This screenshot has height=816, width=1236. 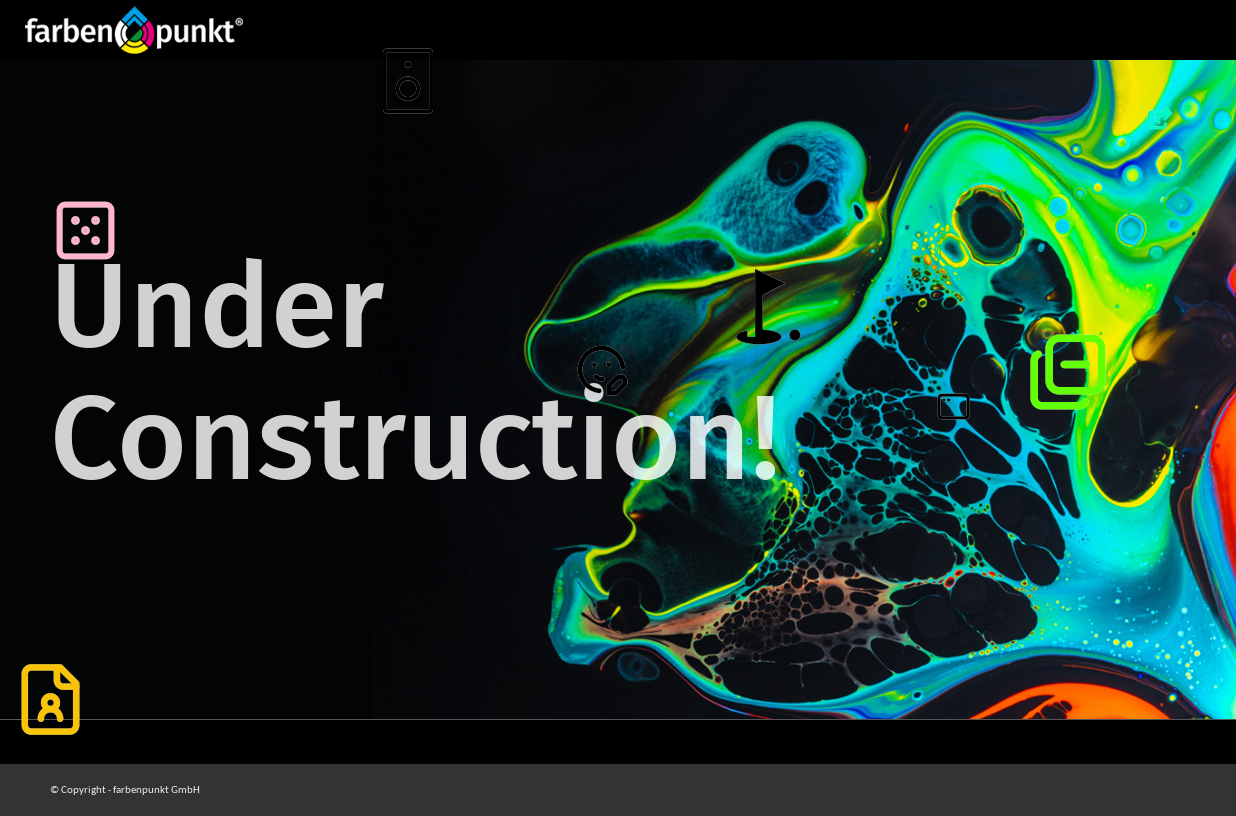 What do you see at coordinates (50, 699) in the screenshot?
I see `view user profile document` at bounding box center [50, 699].